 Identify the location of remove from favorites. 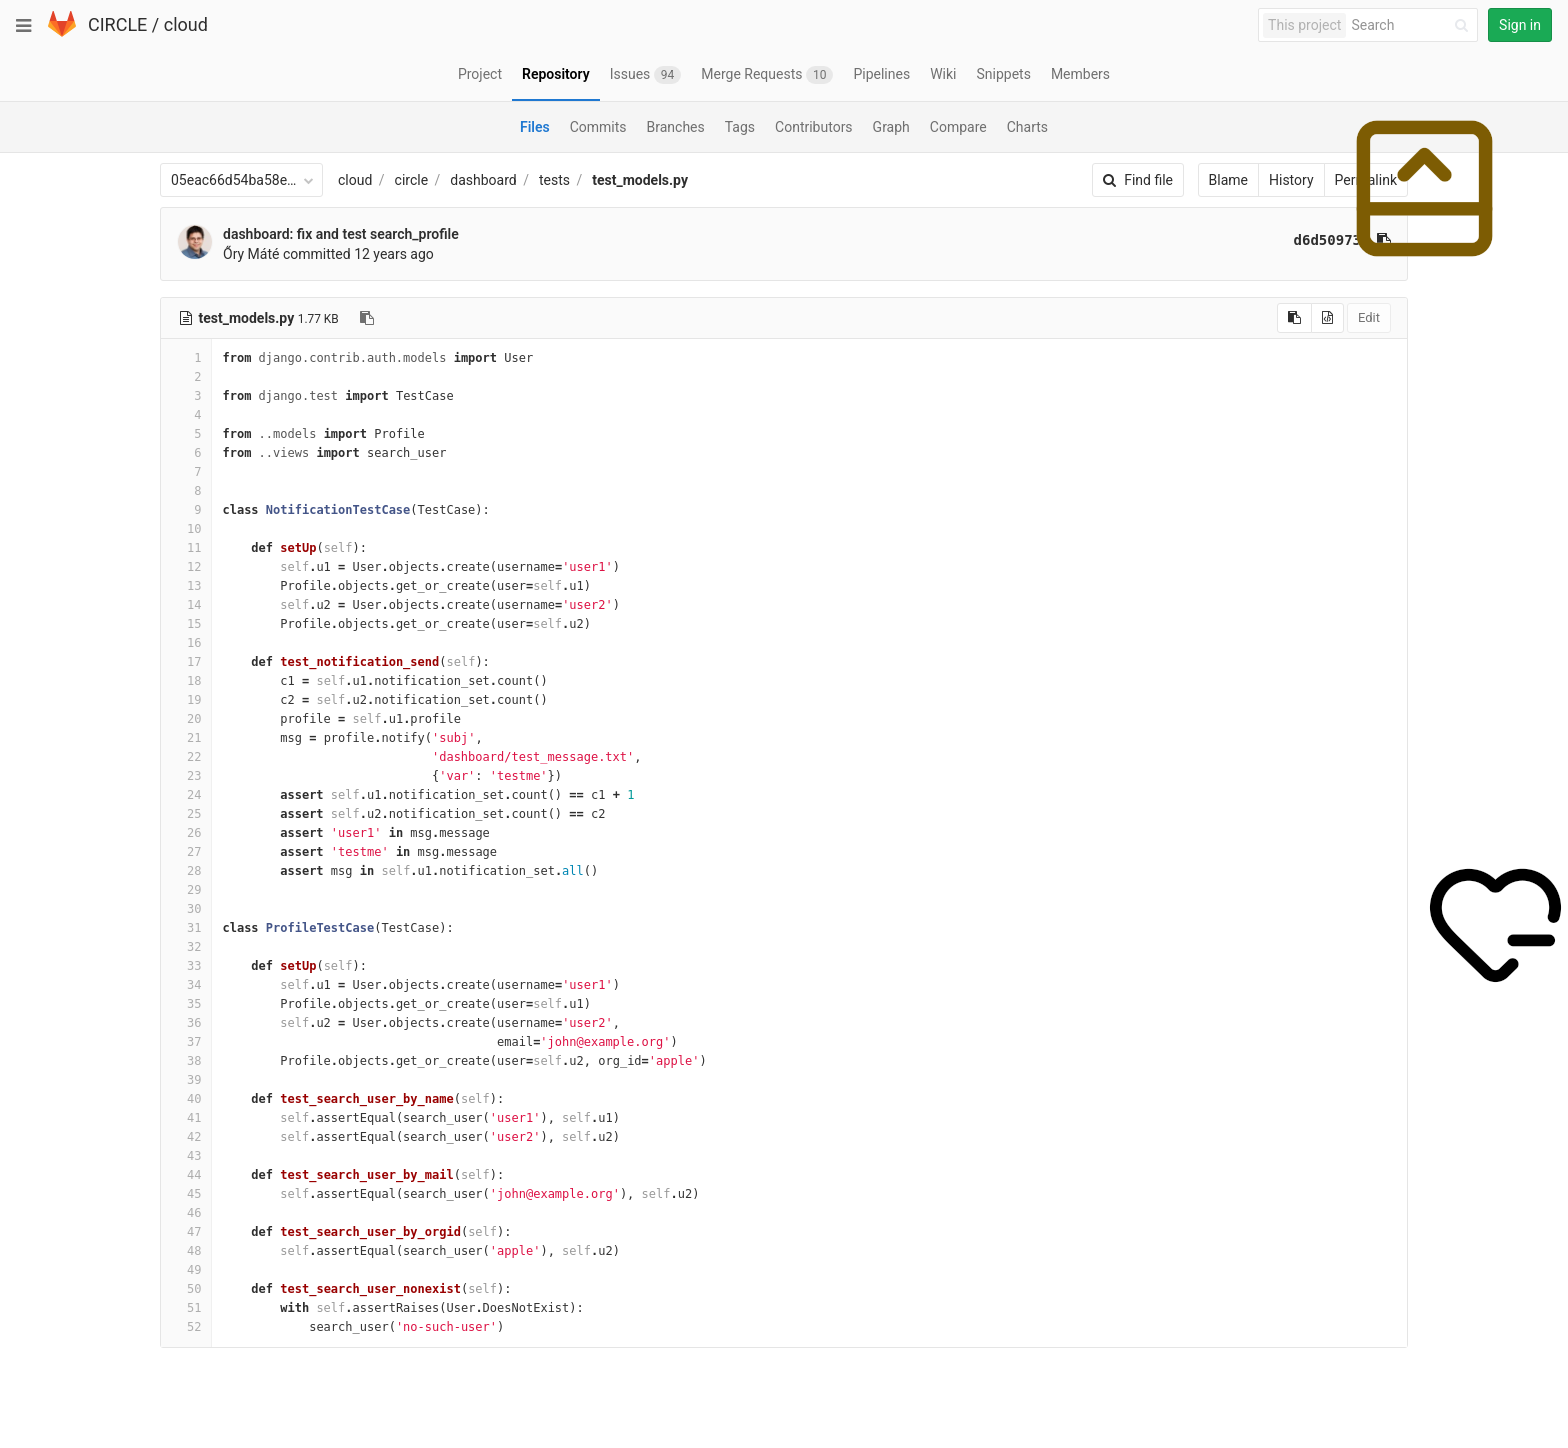
(1495, 922).